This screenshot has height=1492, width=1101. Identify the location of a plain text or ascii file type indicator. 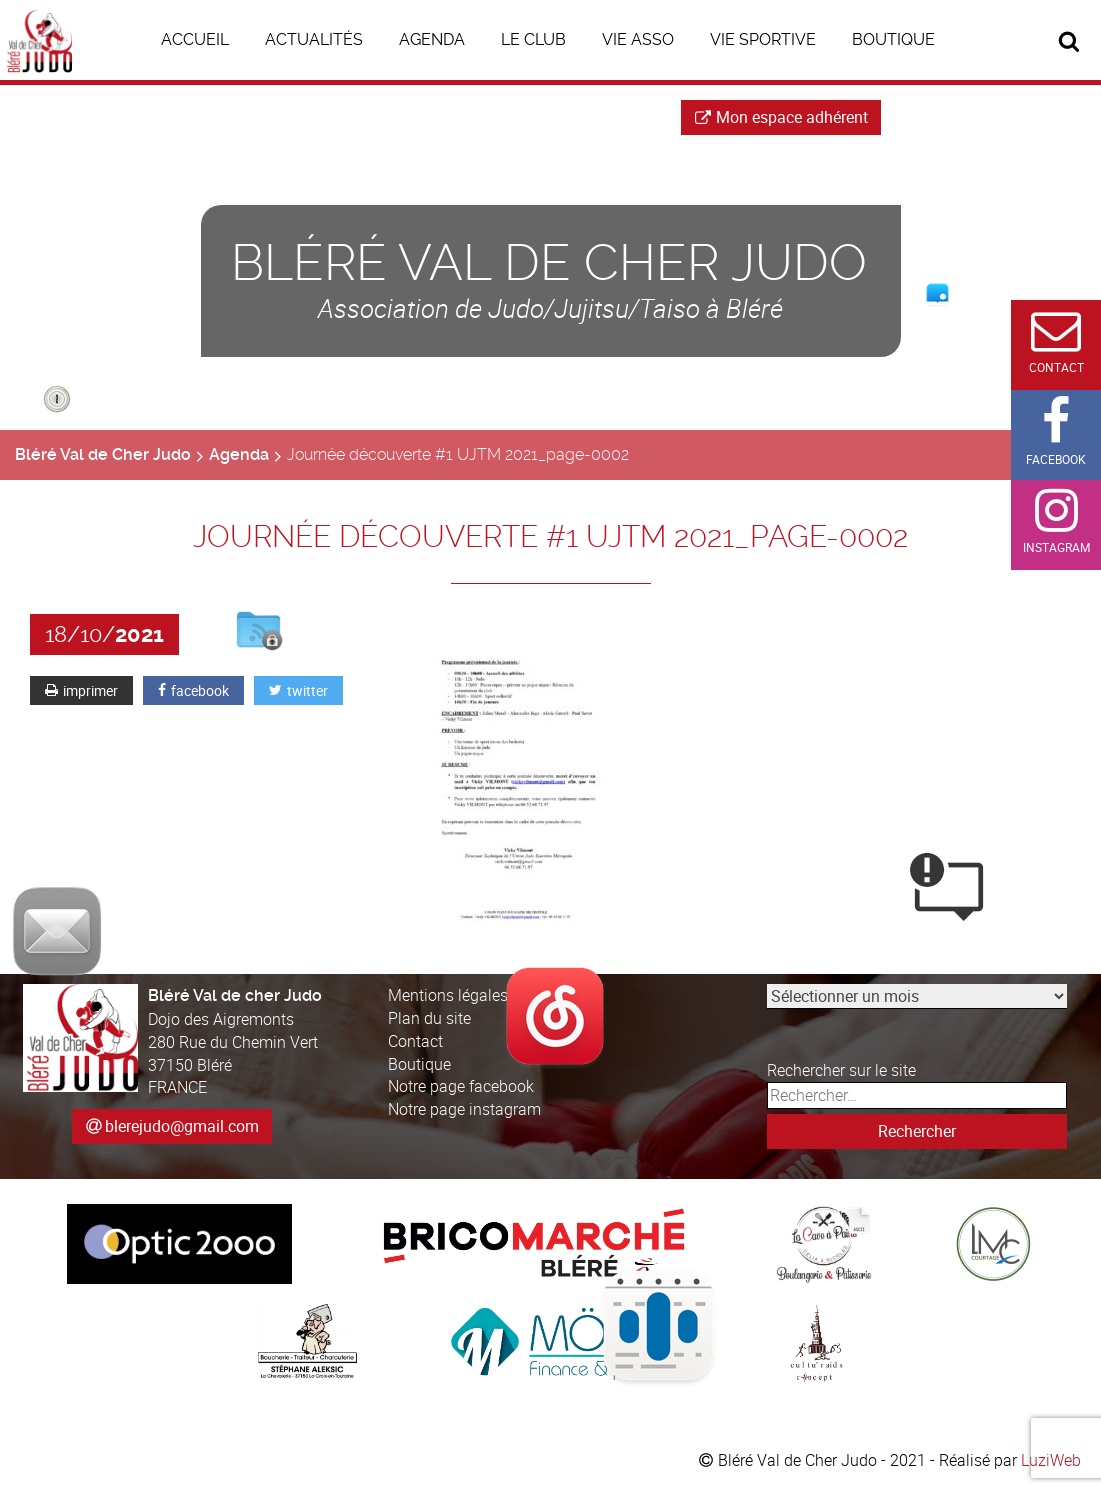
(859, 1221).